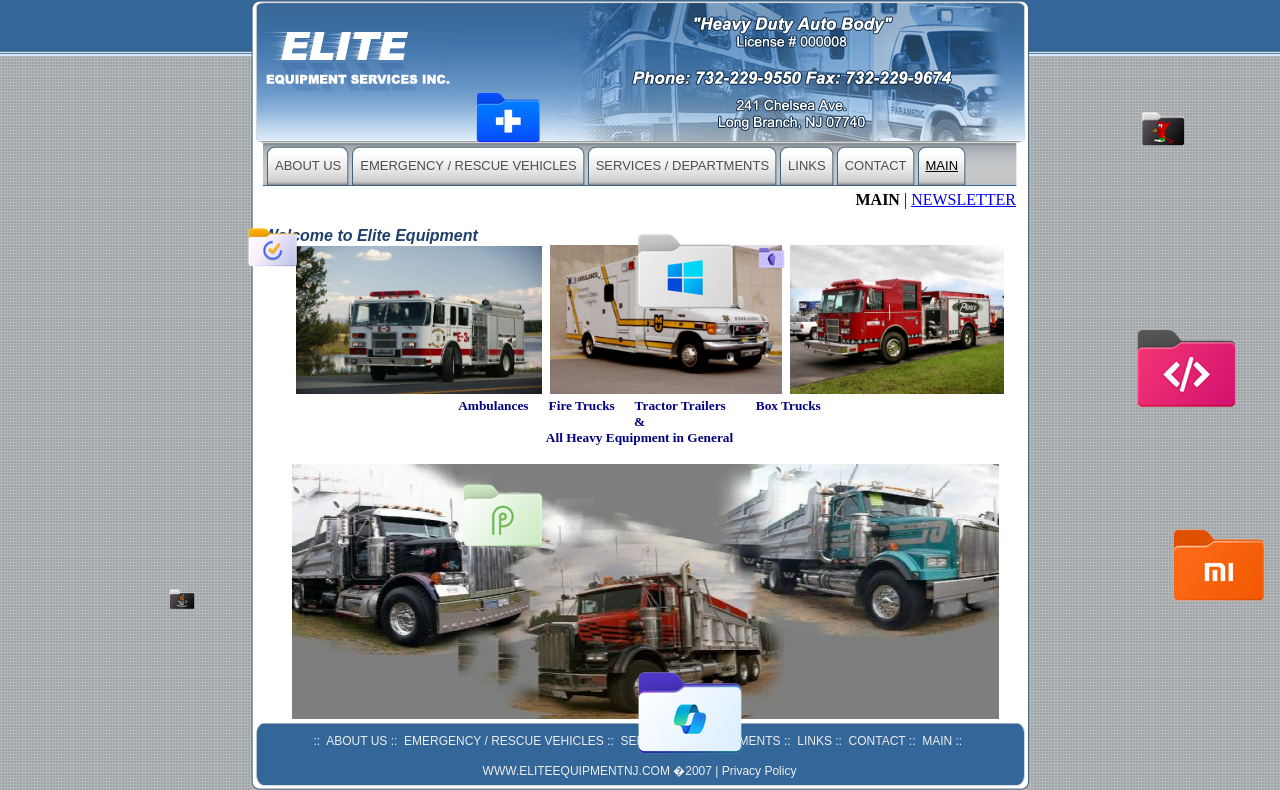 Image resolution: width=1280 pixels, height=790 pixels. I want to click on open BSD-related files or projects, so click(1163, 130).